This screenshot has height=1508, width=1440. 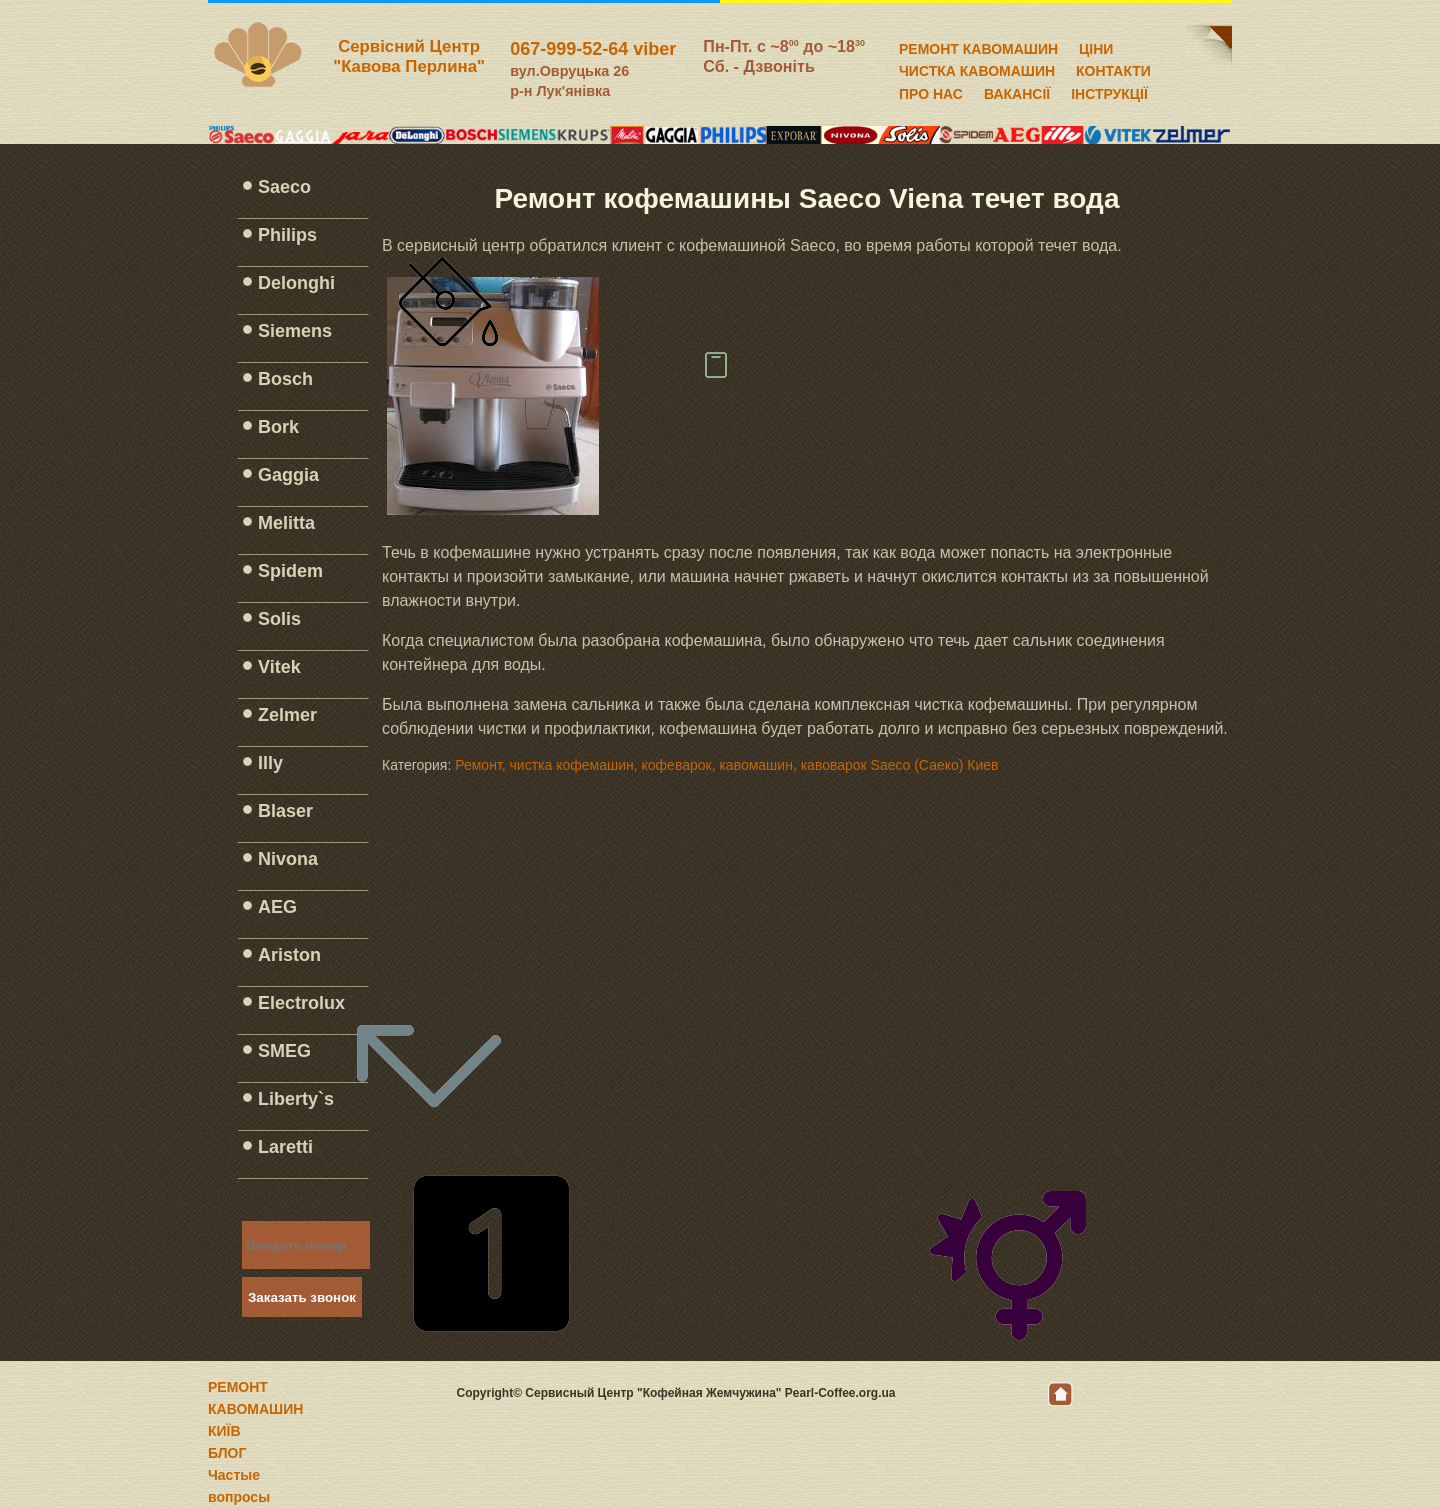 What do you see at coordinates (1007, 1269) in the screenshot?
I see `indicates gender-based violence awareness or resources` at bounding box center [1007, 1269].